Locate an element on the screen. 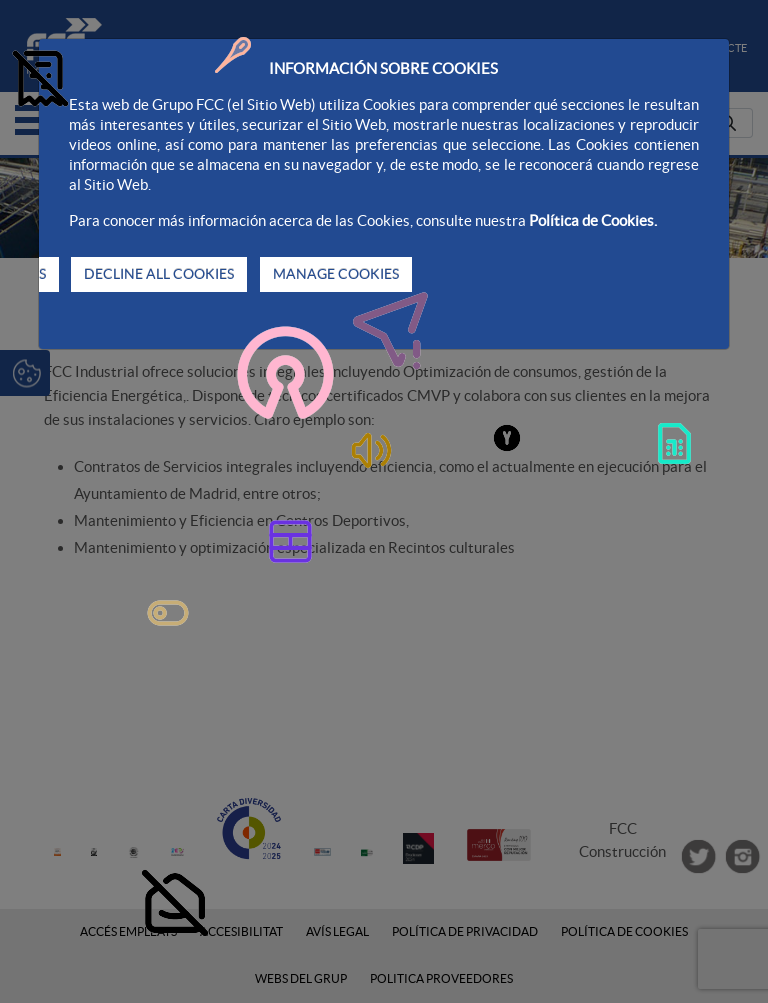  indicates open source software or project is located at coordinates (285, 374).